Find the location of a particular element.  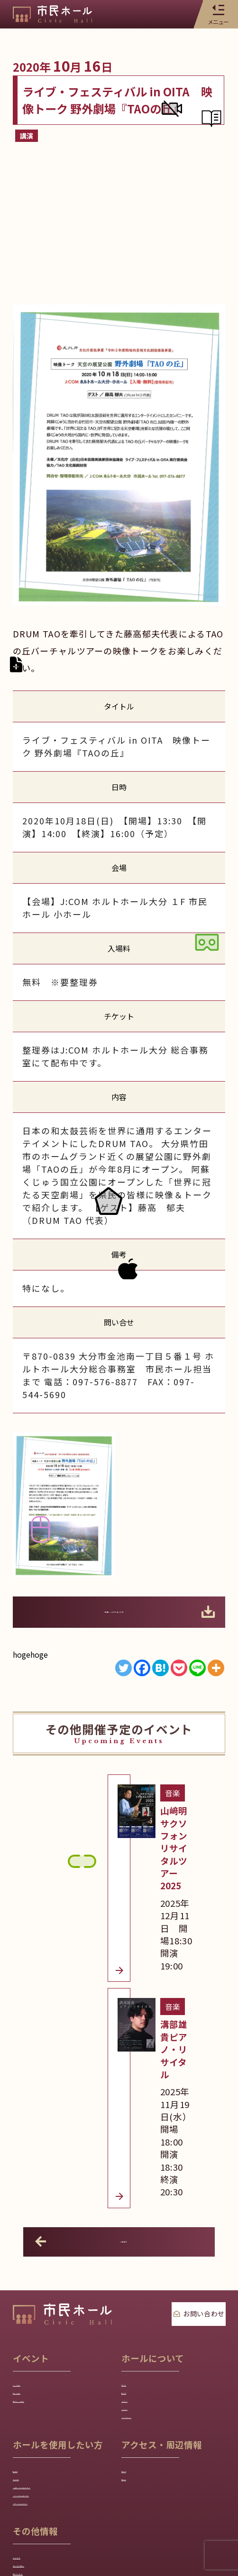

turn off camera or disable video is located at coordinates (171, 109).